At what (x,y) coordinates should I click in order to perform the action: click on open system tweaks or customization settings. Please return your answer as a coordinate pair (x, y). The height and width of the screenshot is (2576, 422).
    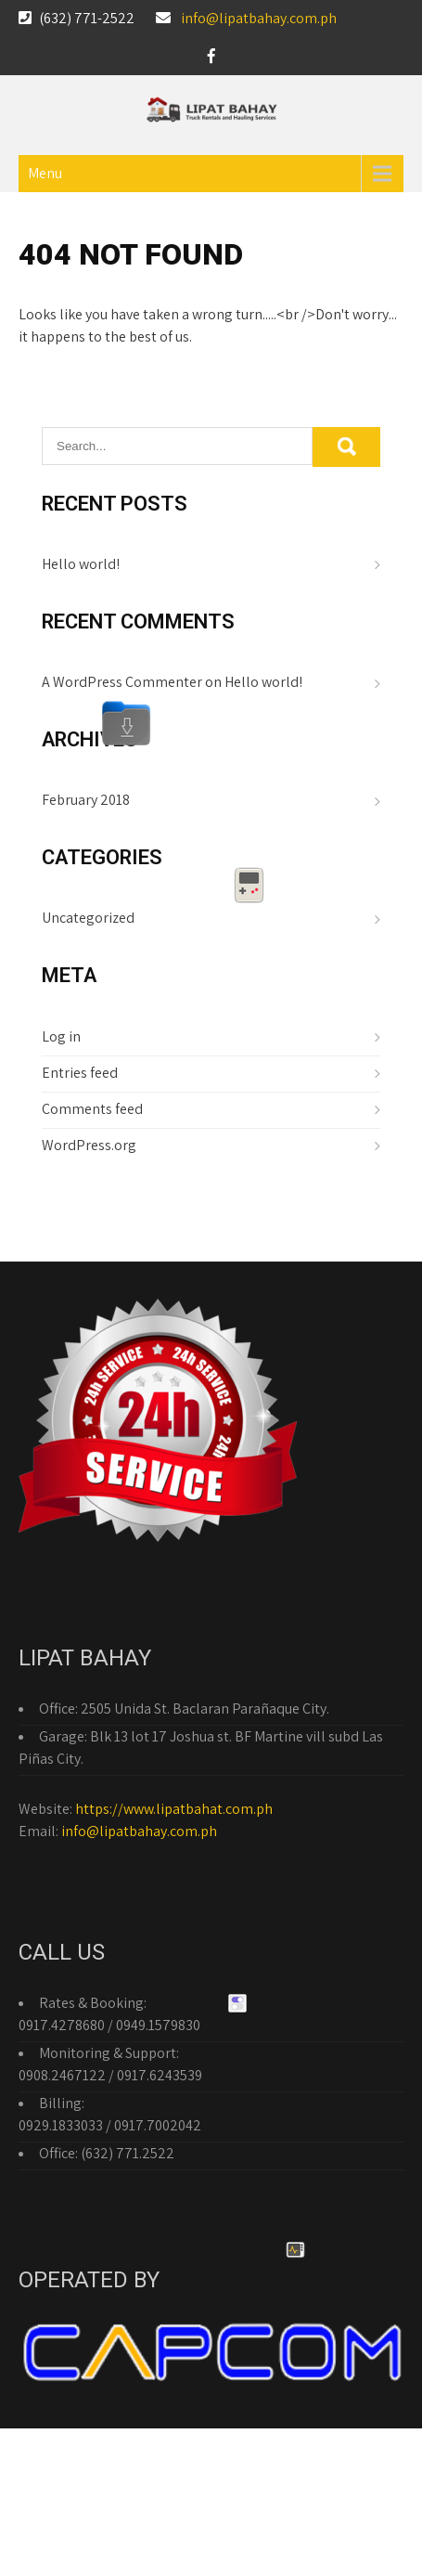
    Looking at the image, I should click on (237, 2003).